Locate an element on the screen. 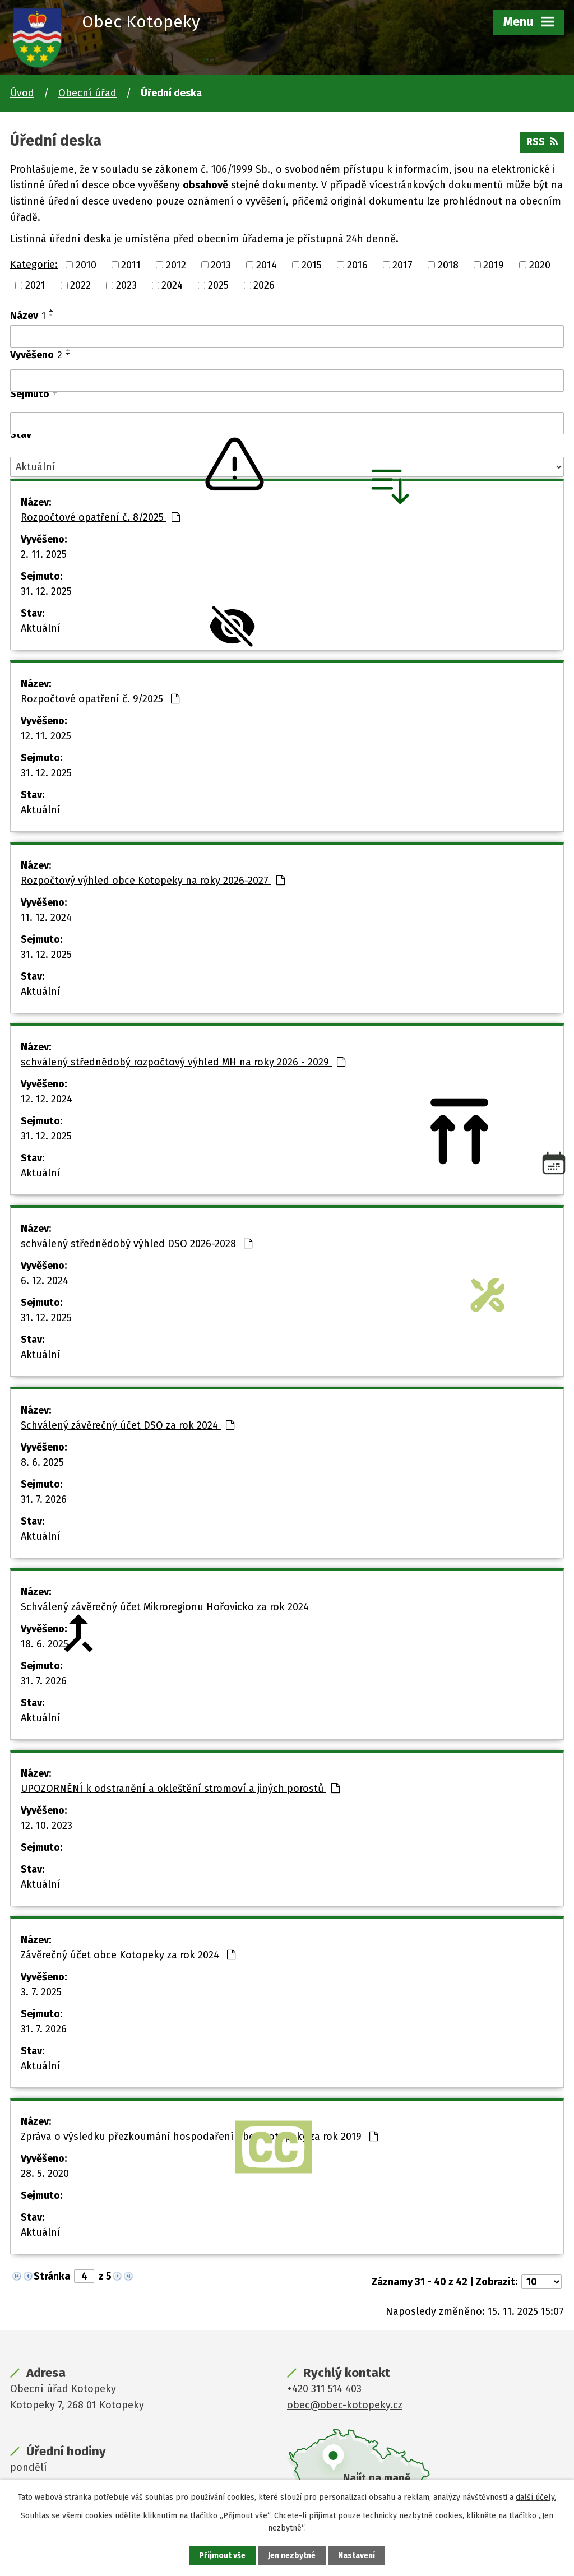 The width and height of the screenshot is (574, 2576). select a date range is located at coordinates (554, 1163).